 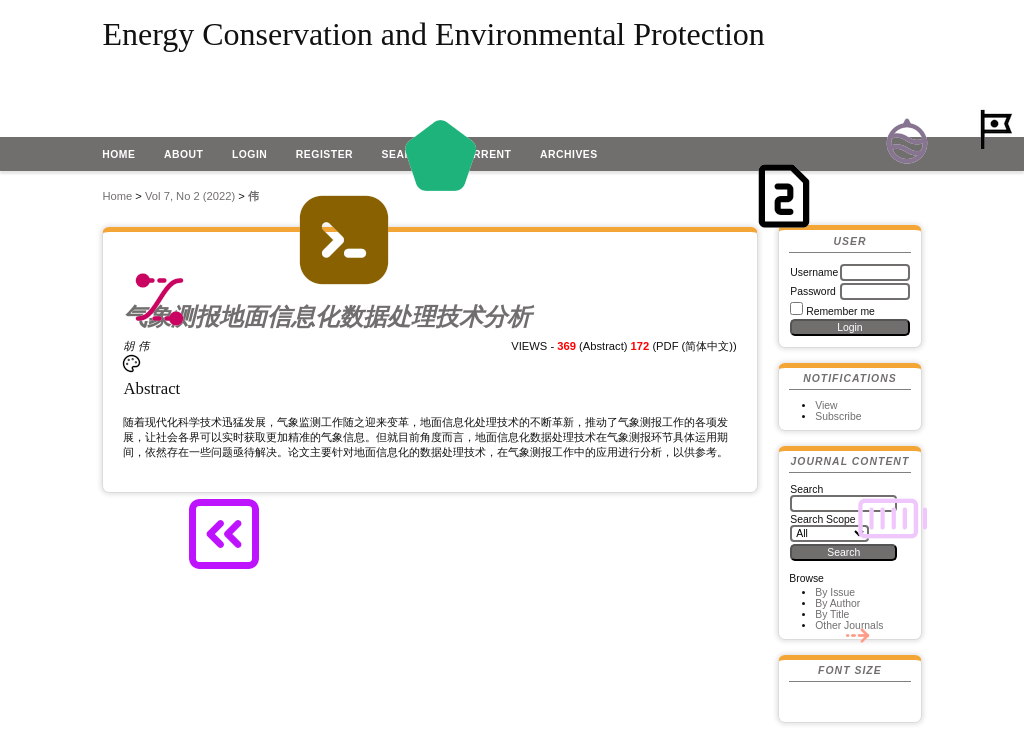 I want to click on tabler icons brand logo, so click(x=344, y=240).